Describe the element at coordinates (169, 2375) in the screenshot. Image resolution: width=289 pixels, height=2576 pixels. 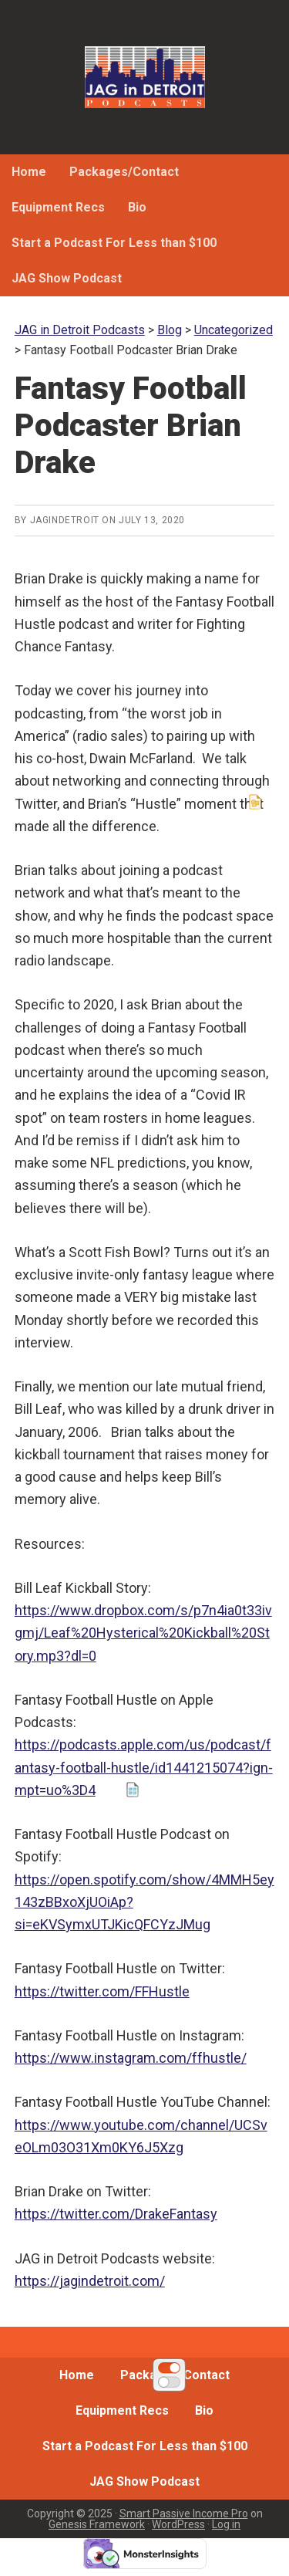
I see `open system settings` at that location.